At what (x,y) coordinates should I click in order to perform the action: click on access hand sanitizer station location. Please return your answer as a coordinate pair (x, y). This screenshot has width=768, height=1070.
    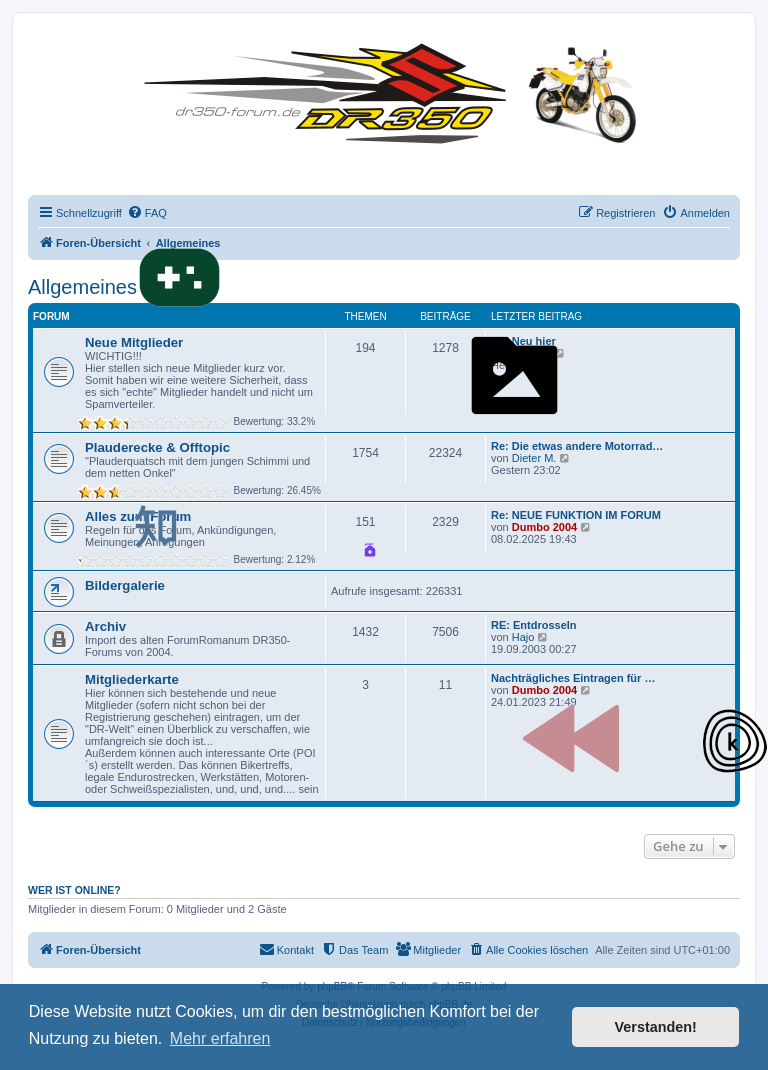
    Looking at the image, I should click on (370, 550).